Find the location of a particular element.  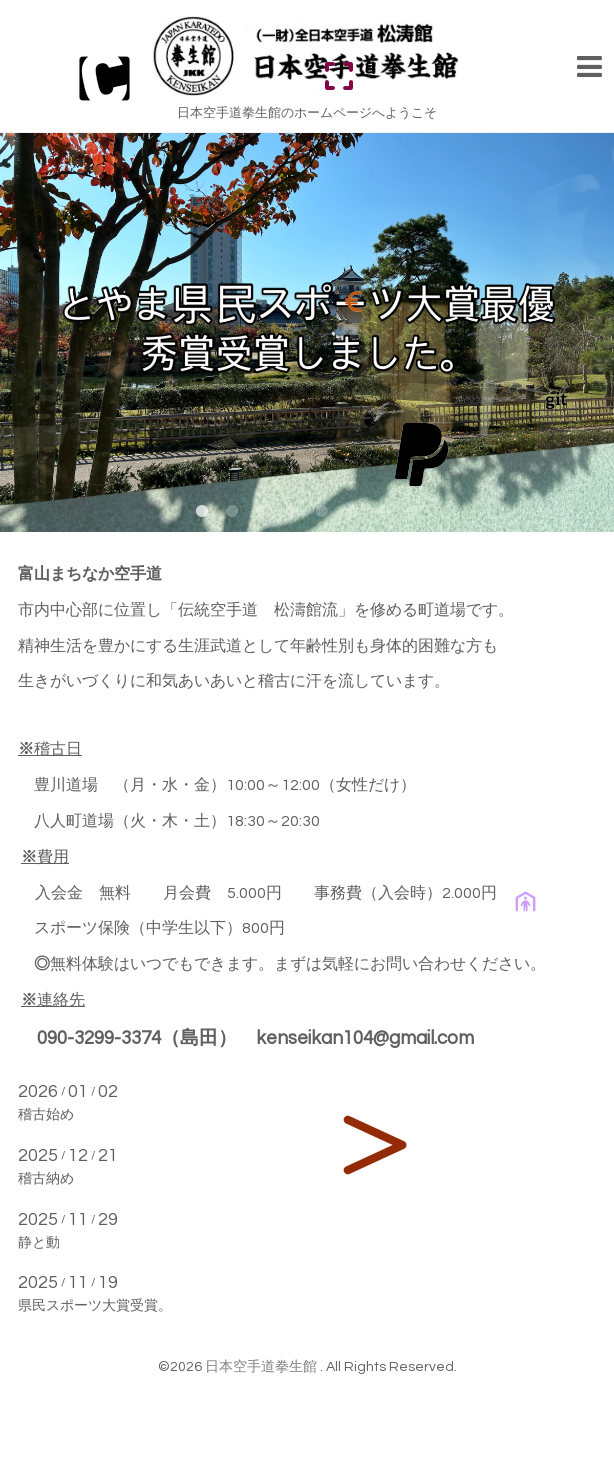

git version control system logo is located at coordinates (556, 400).